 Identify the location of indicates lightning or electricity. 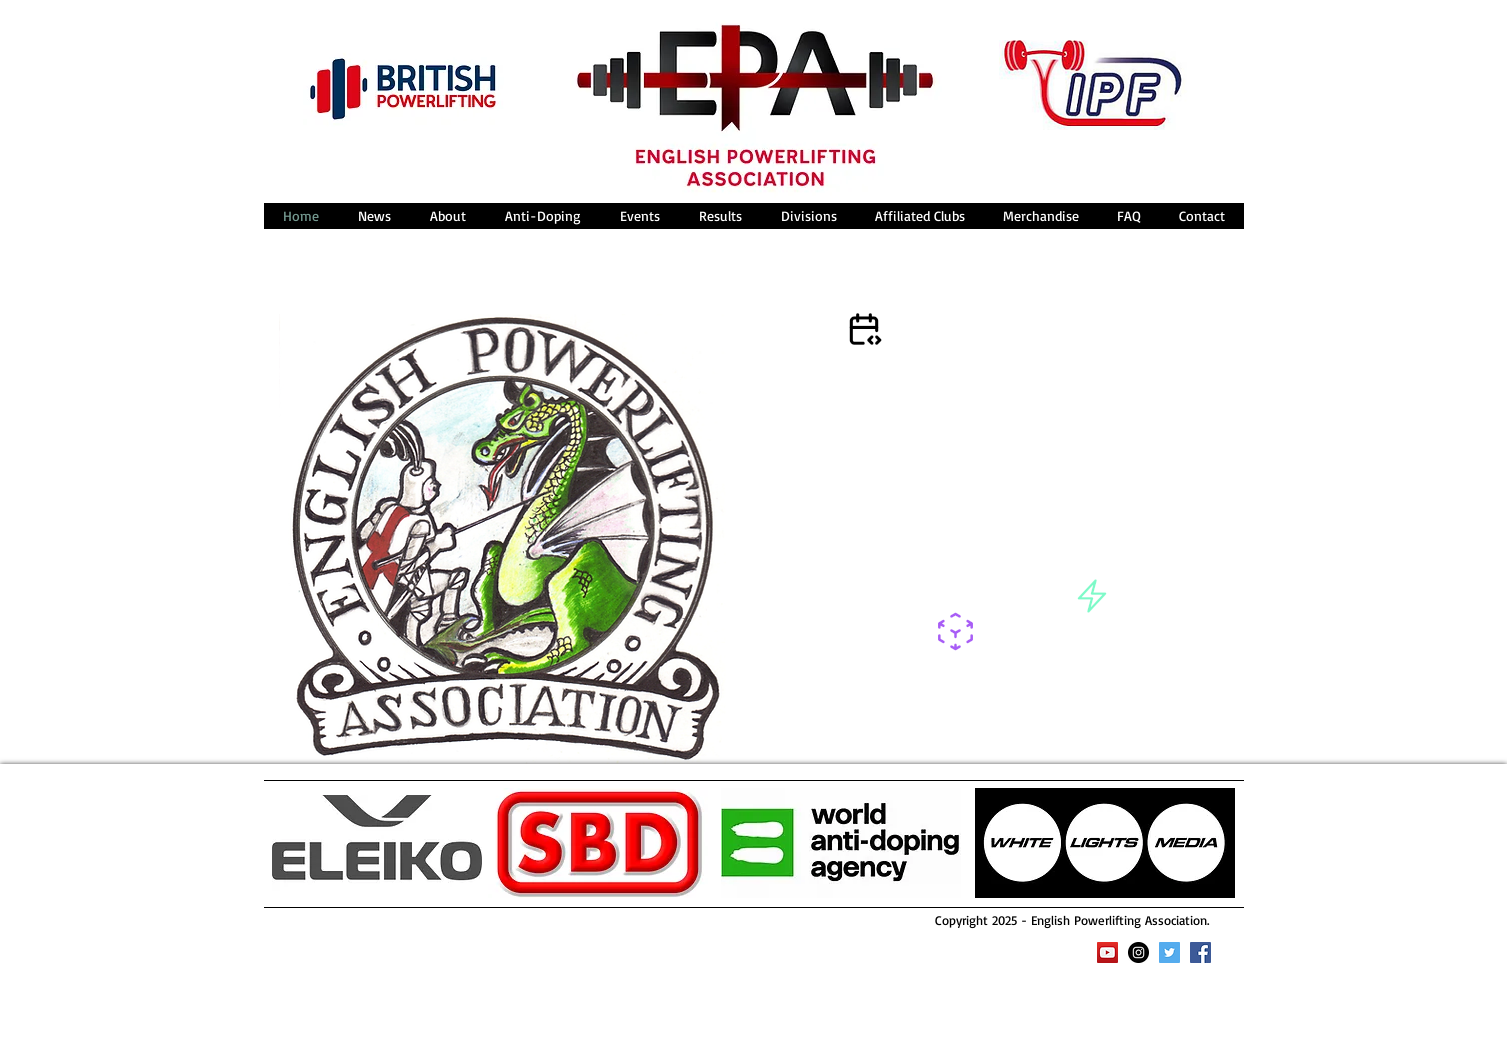
(1092, 596).